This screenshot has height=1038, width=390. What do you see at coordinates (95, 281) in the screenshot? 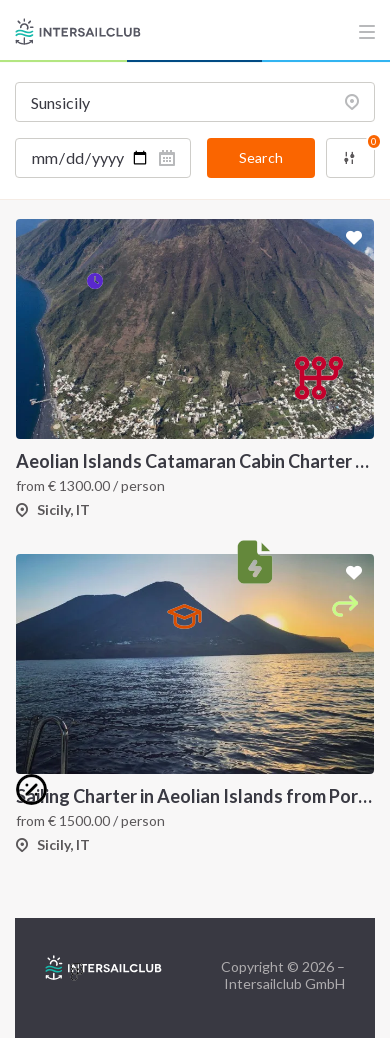
I see `view current time` at bounding box center [95, 281].